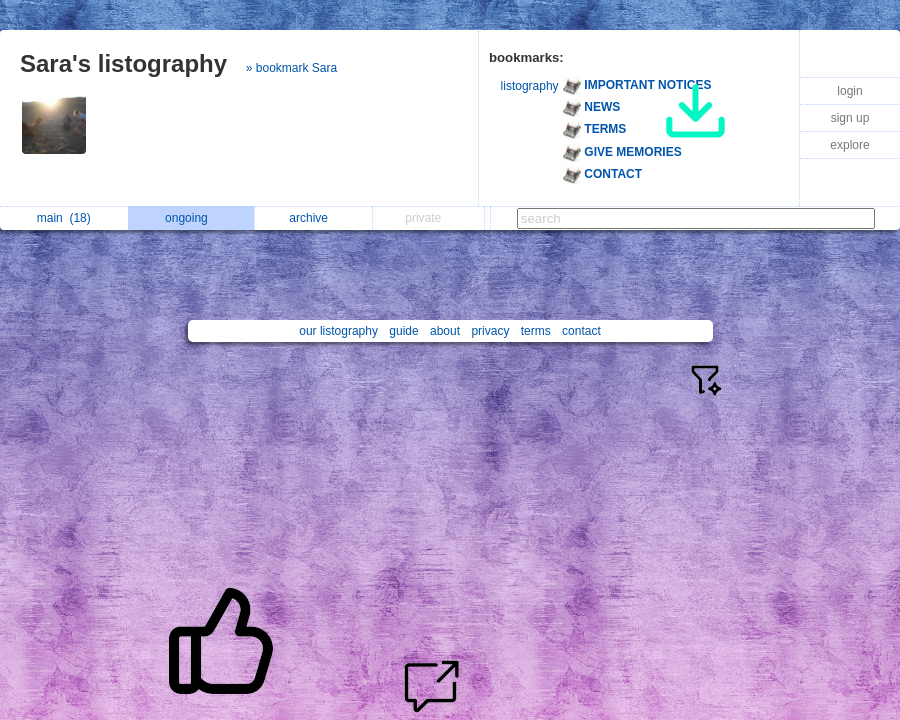  I want to click on view cross-referenced issues or pull requests, so click(430, 686).